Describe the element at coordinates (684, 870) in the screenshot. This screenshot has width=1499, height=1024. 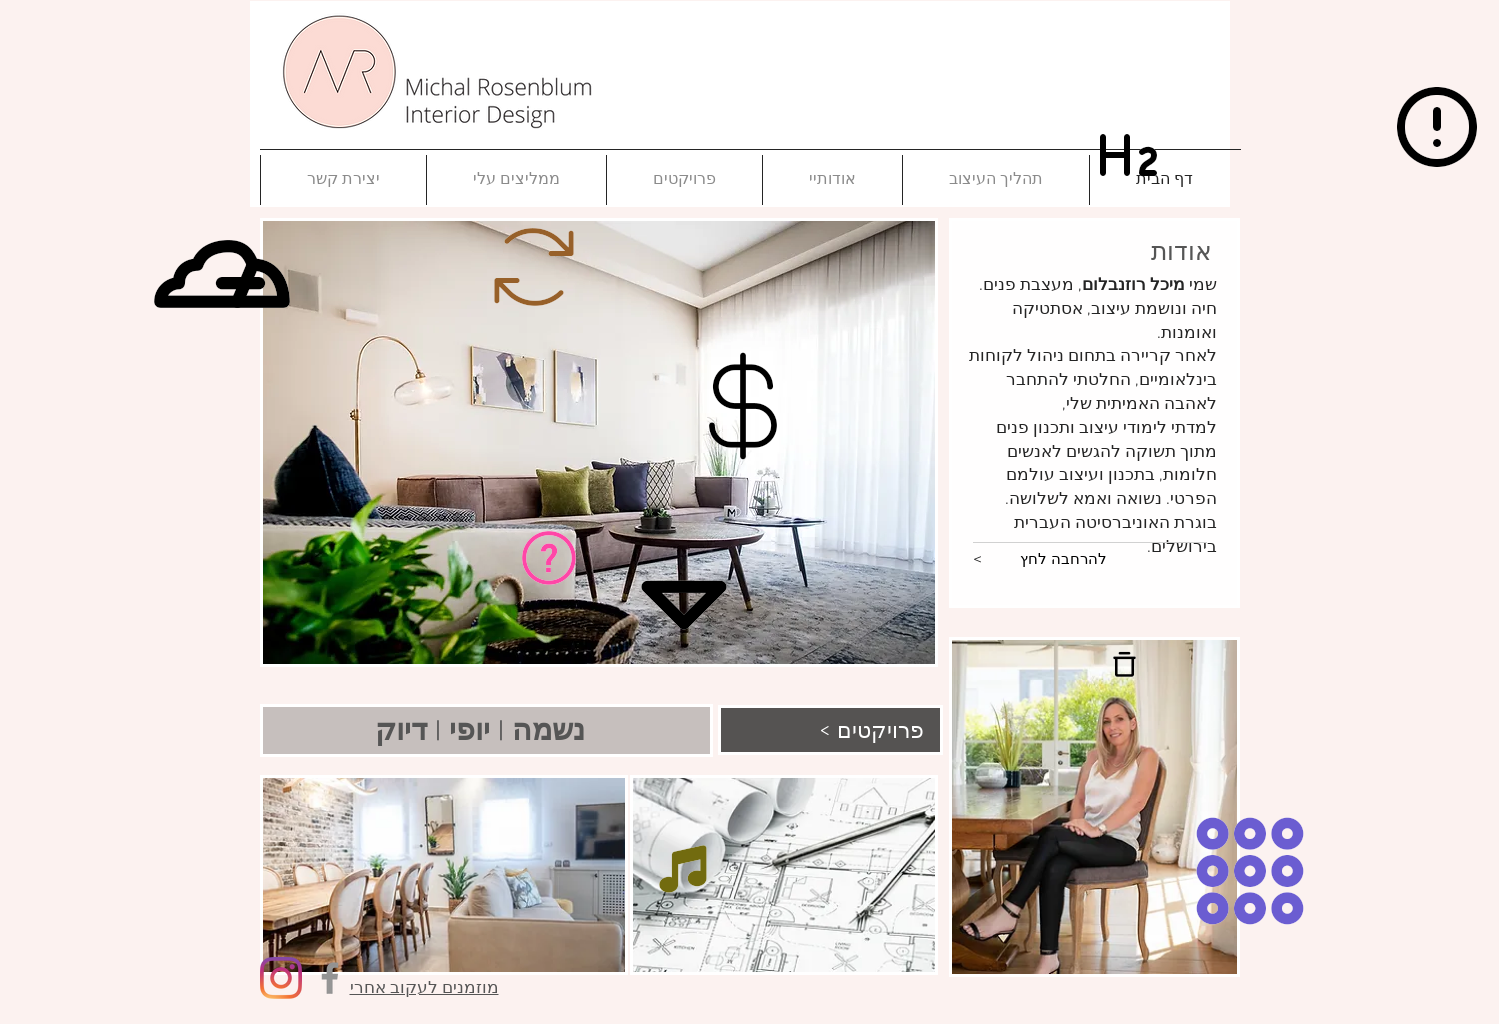
I see `access music library or audio files` at that location.